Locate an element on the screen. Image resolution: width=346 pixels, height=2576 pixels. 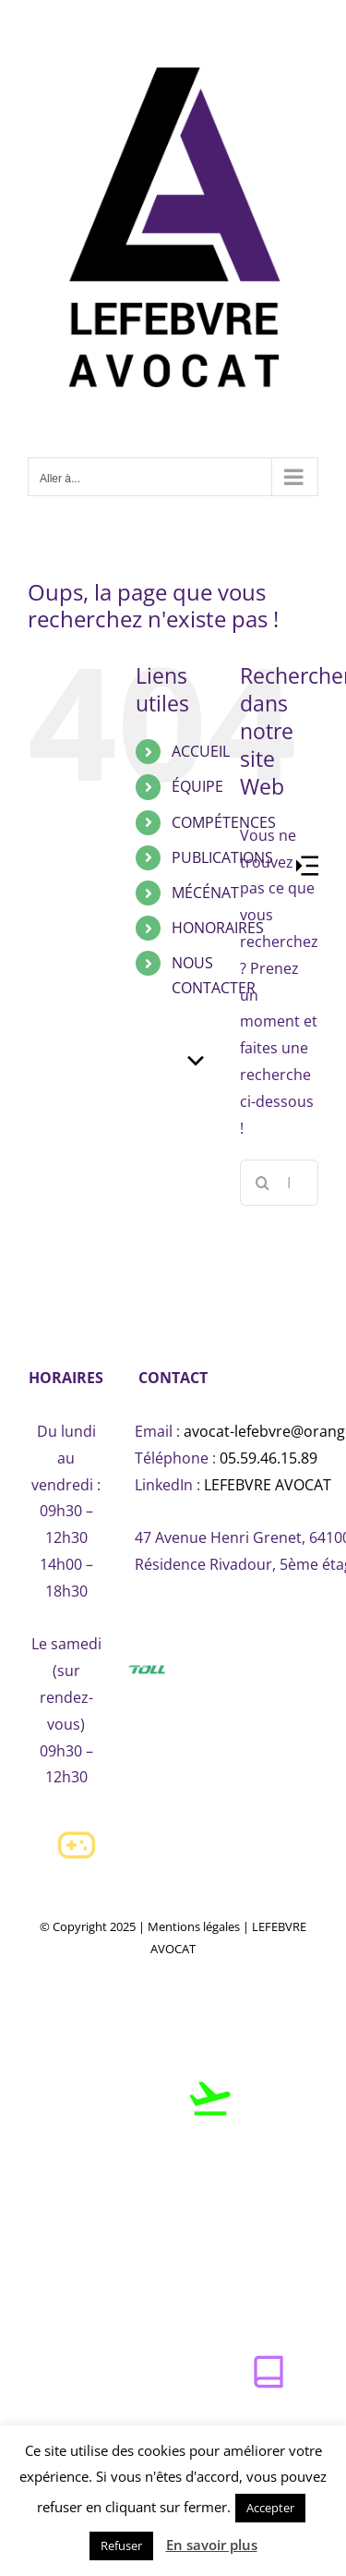
collapse the sidebar menu is located at coordinates (307, 866).